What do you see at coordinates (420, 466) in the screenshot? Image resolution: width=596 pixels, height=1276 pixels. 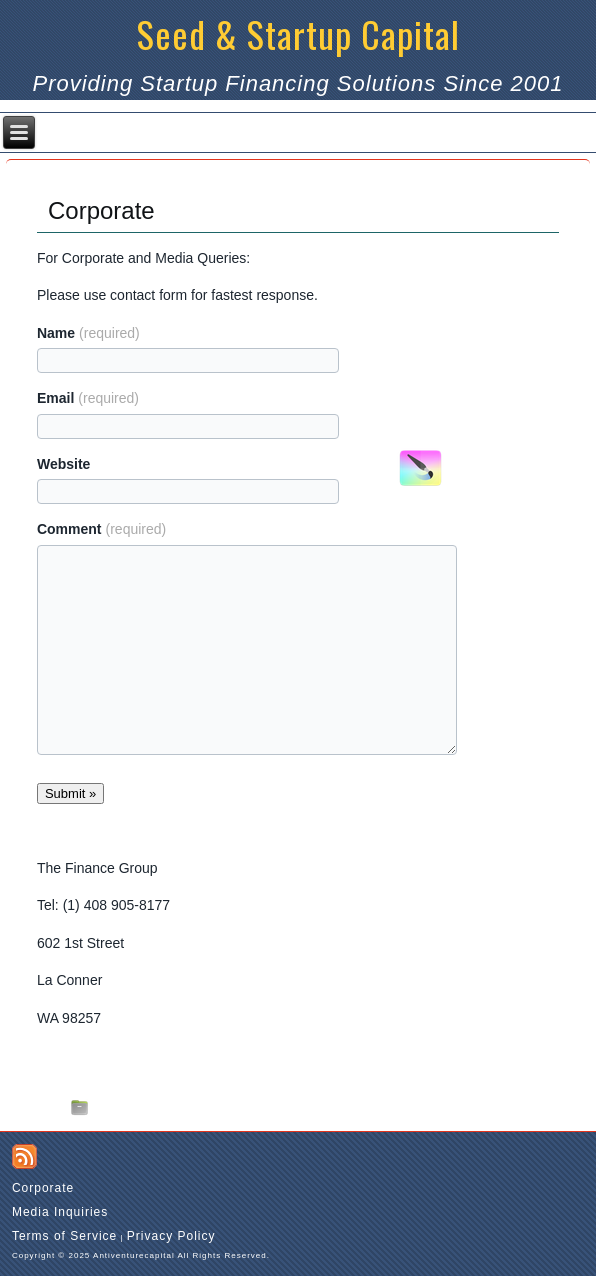 I see `open a Krita project file` at bounding box center [420, 466].